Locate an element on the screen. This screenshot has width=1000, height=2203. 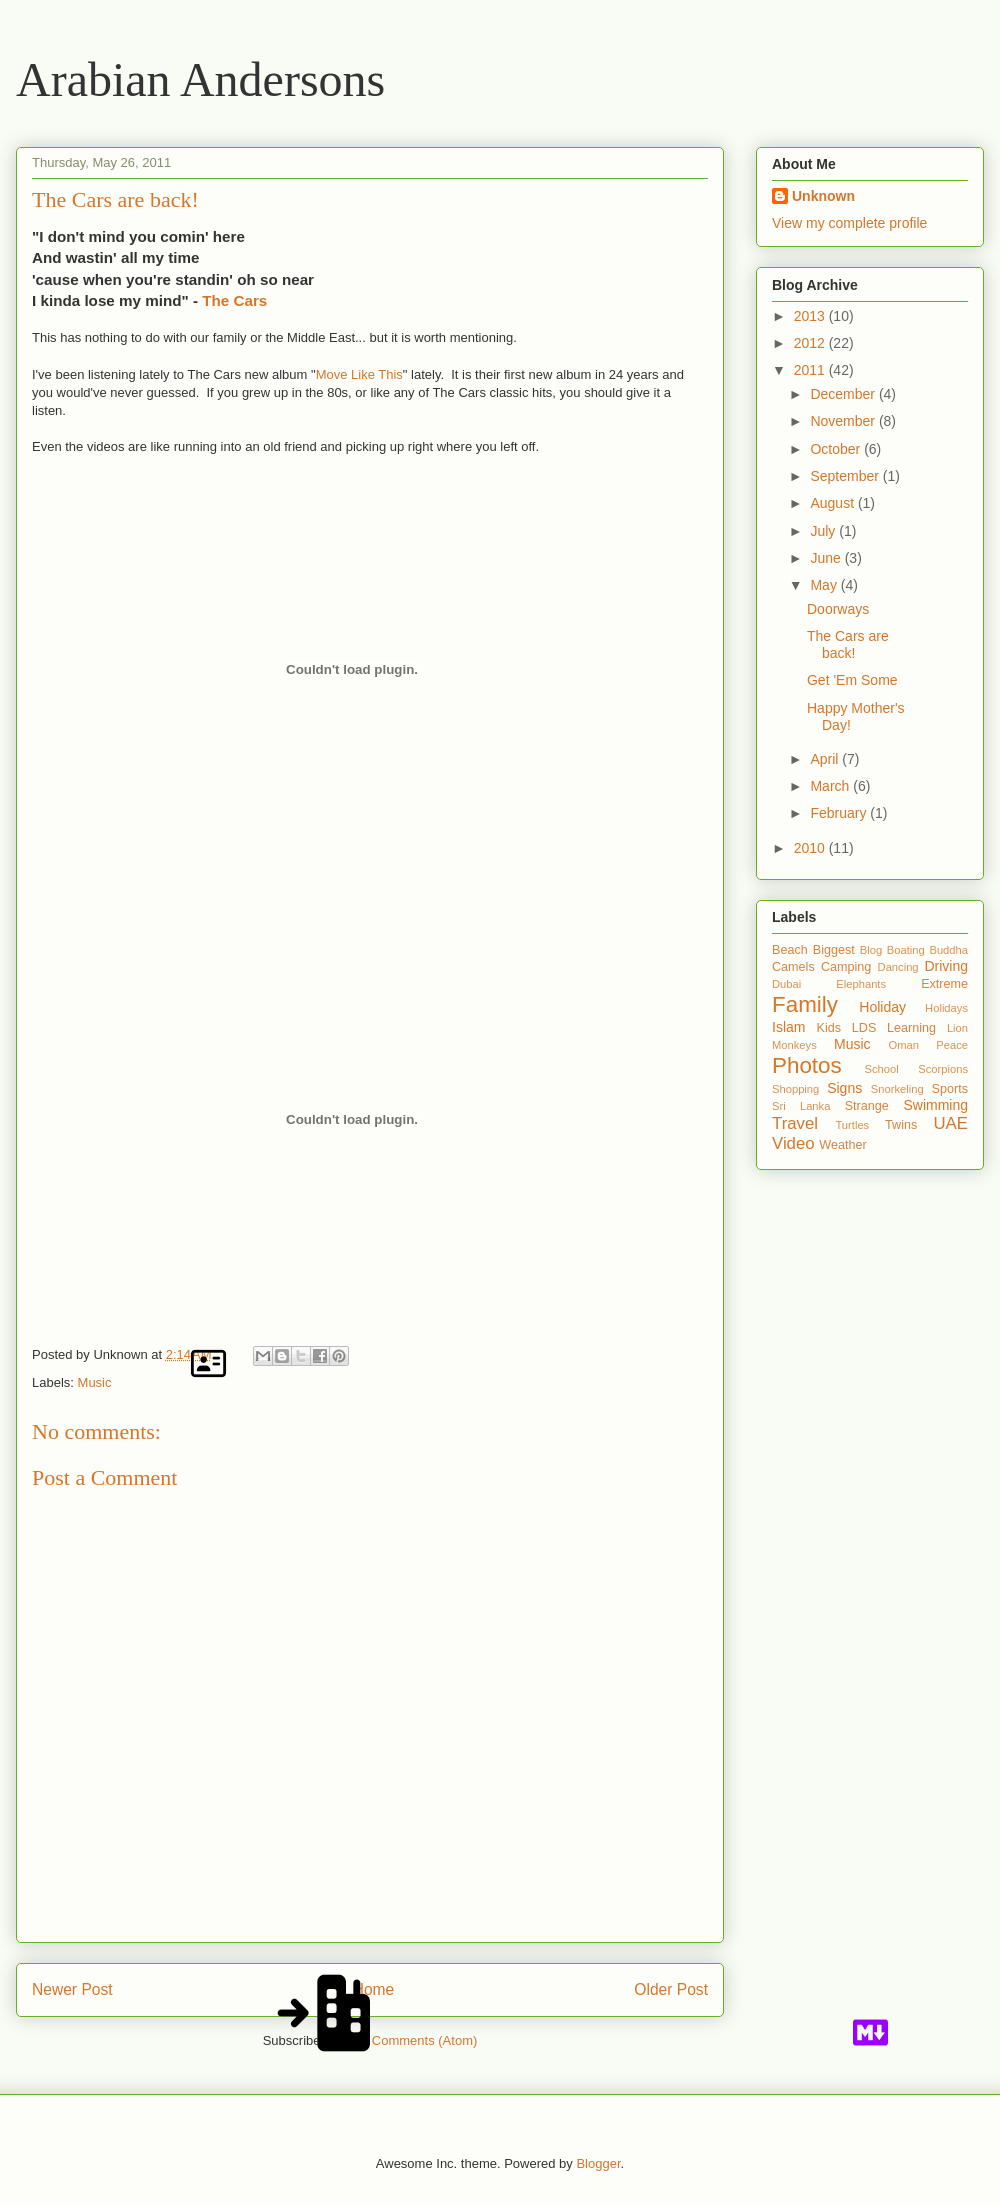
navigate to city or urban area is located at coordinates (322, 2013).